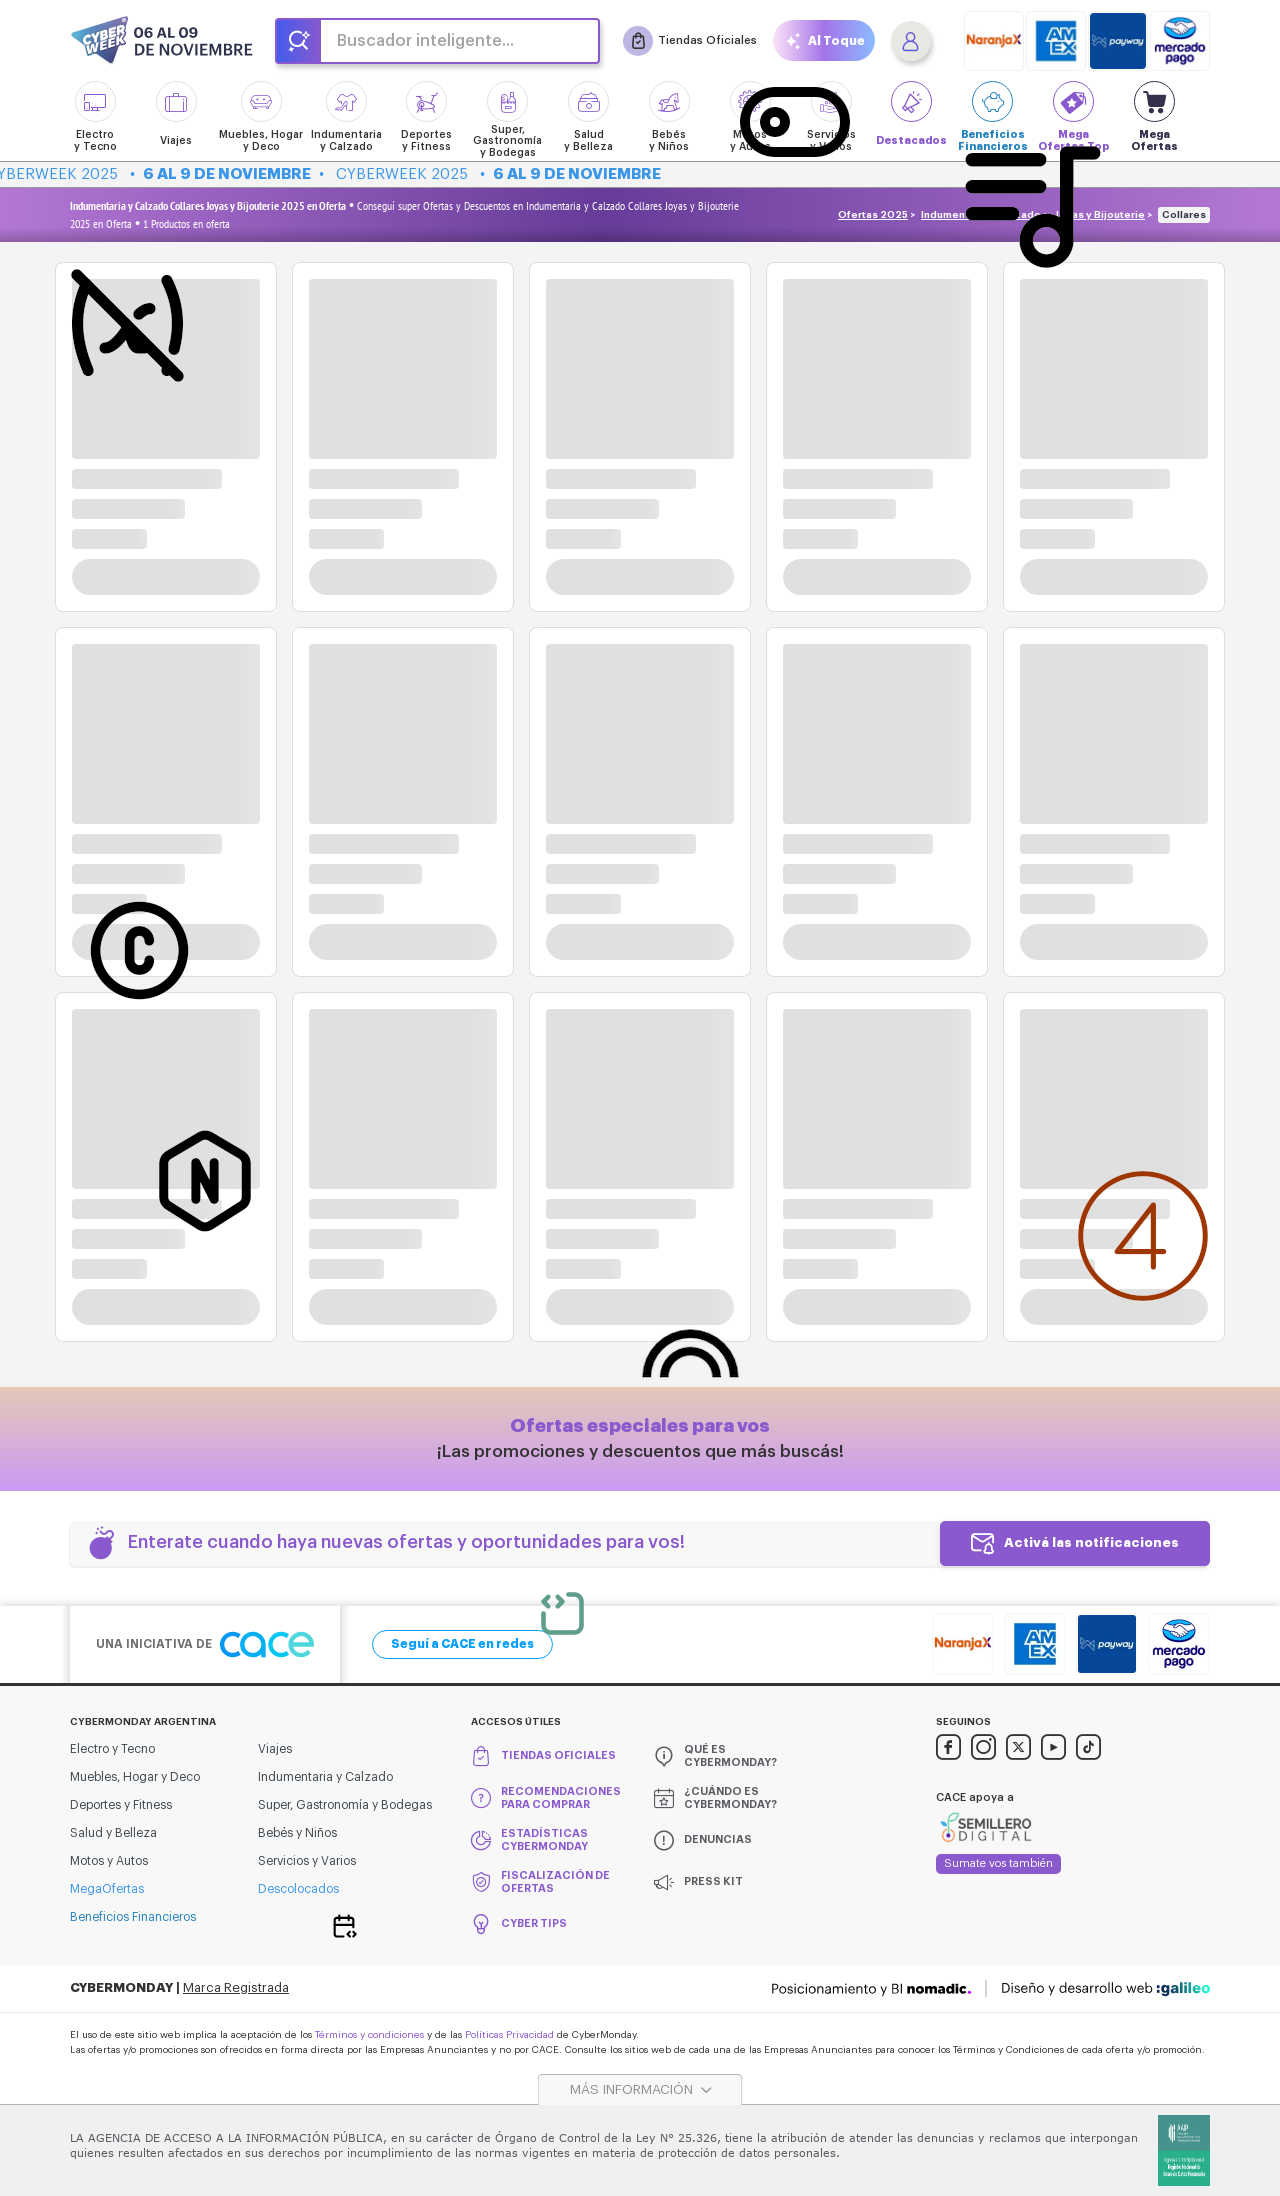  I want to click on indicates a node or network element, so click(205, 1181).